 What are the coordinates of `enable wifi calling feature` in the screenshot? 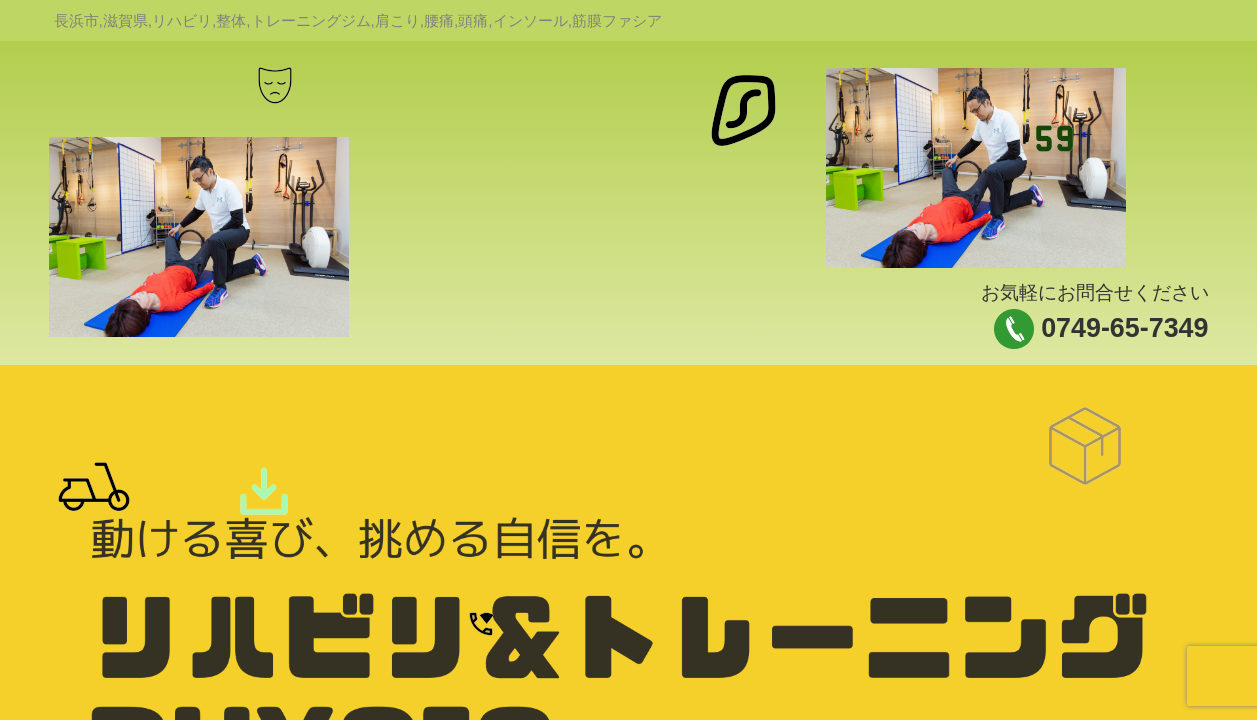 It's located at (481, 624).